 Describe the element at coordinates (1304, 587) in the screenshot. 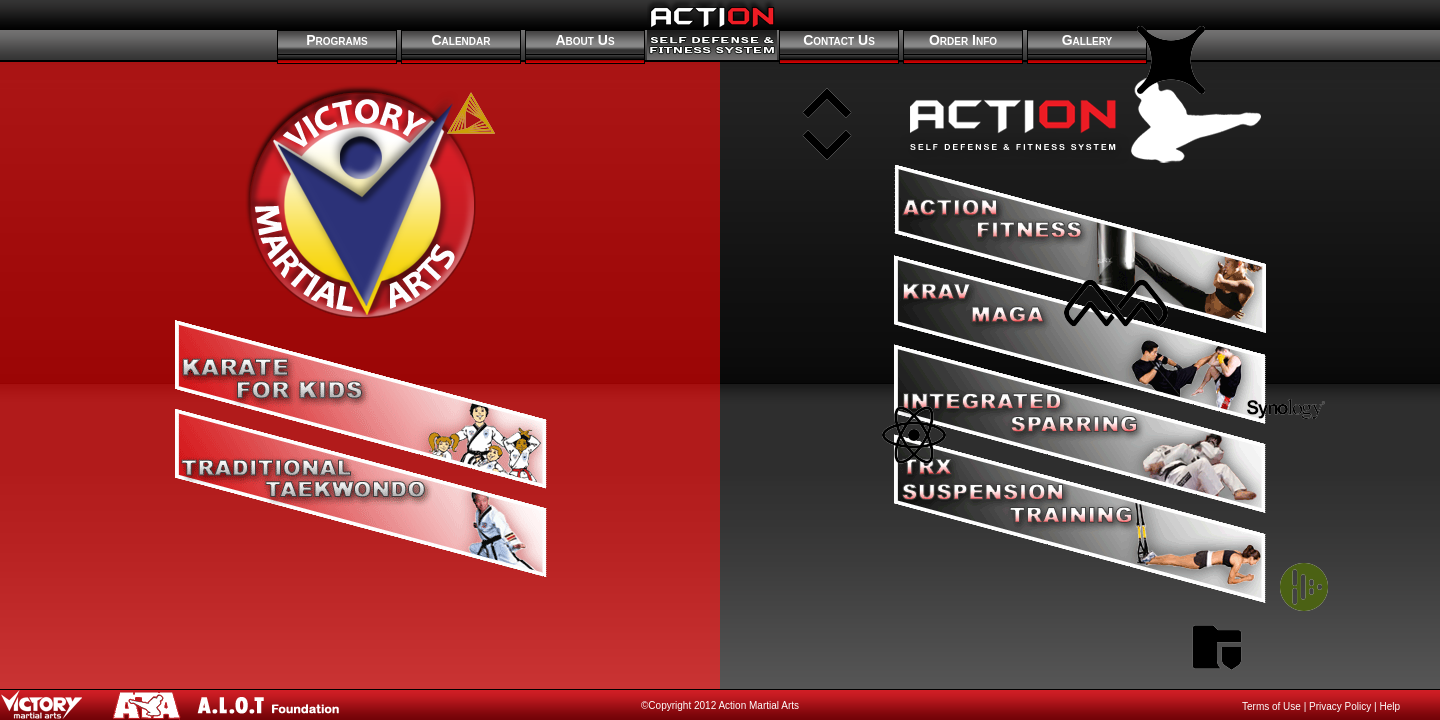

I see `open audioboom podcast platform` at that location.